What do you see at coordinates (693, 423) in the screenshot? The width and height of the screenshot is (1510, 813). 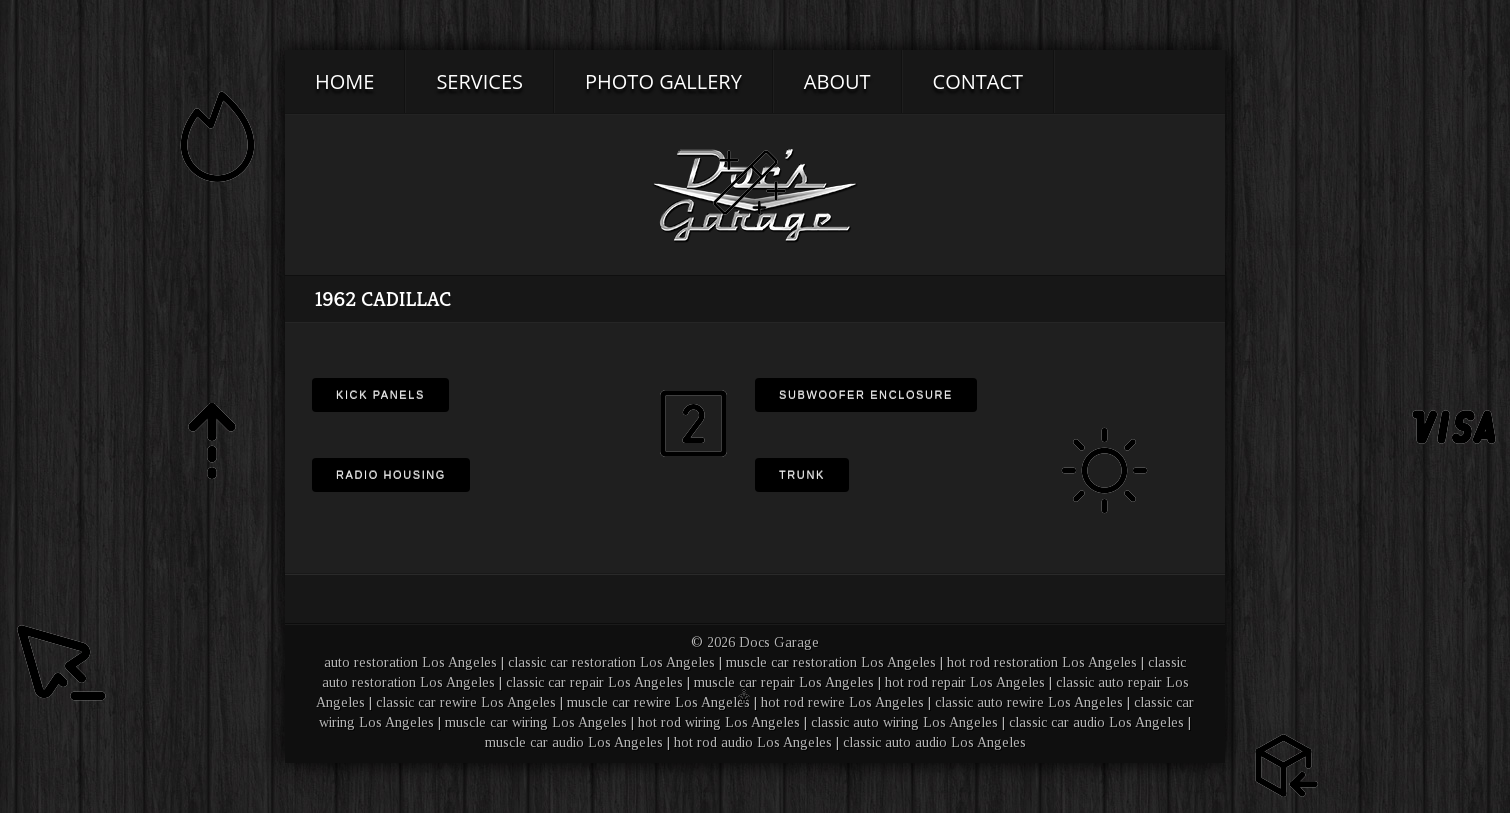 I see `select option number two` at bounding box center [693, 423].